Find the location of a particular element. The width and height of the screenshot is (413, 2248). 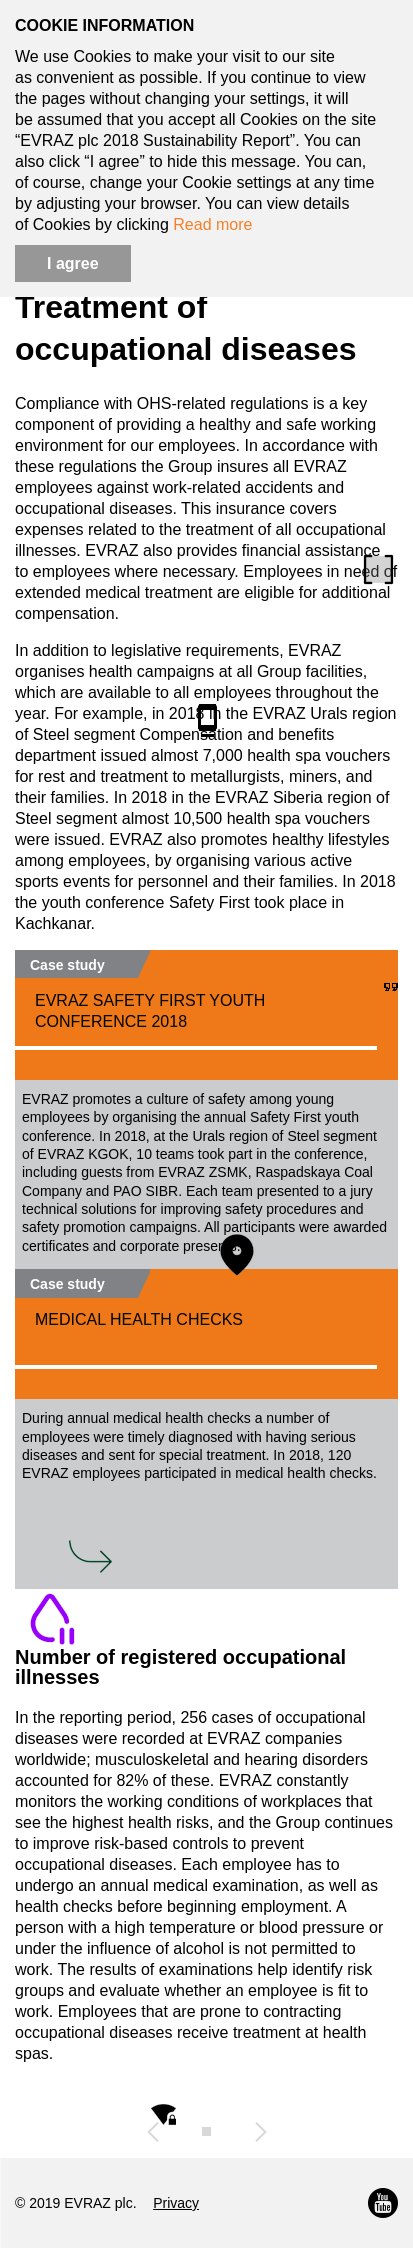

insert a block quote is located at coordinates (391, 987).